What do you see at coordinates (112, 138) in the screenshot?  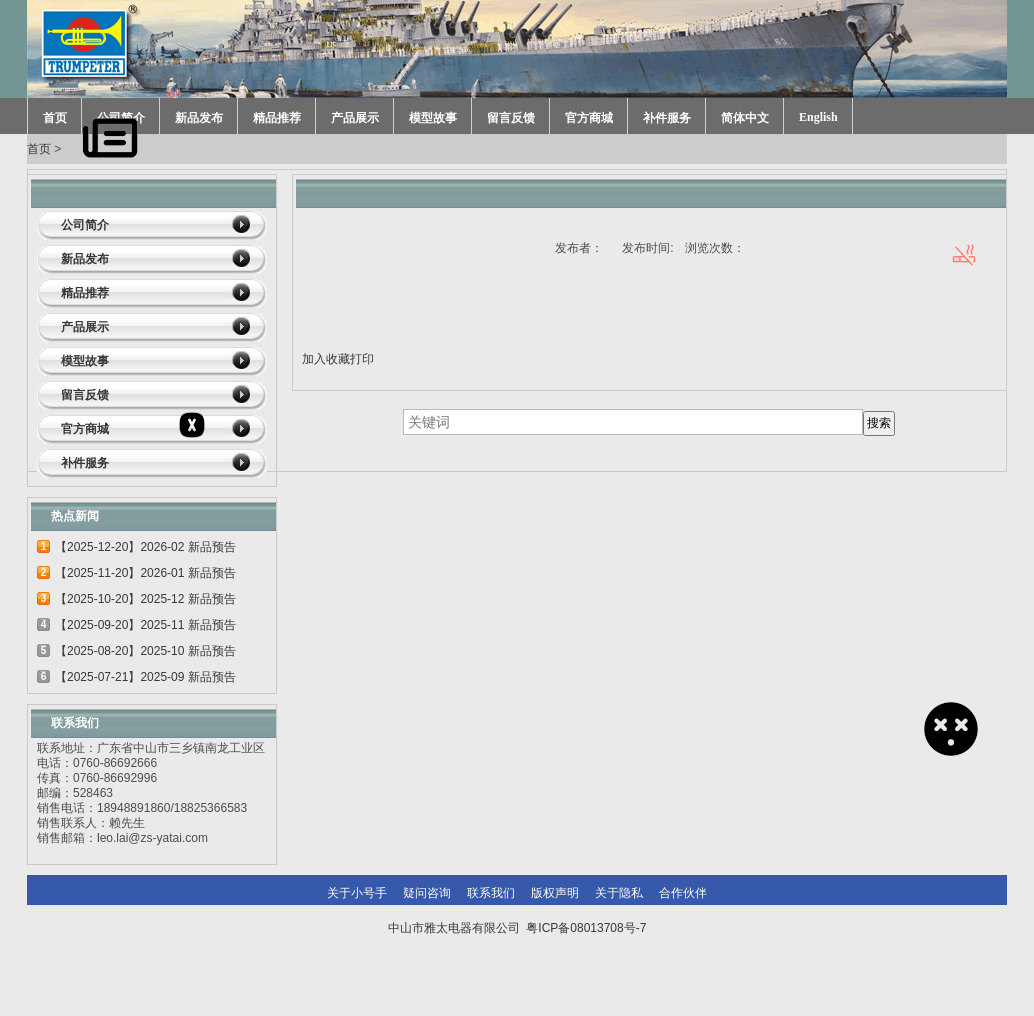 I see `view news articles` at bounding box center [112, 138].